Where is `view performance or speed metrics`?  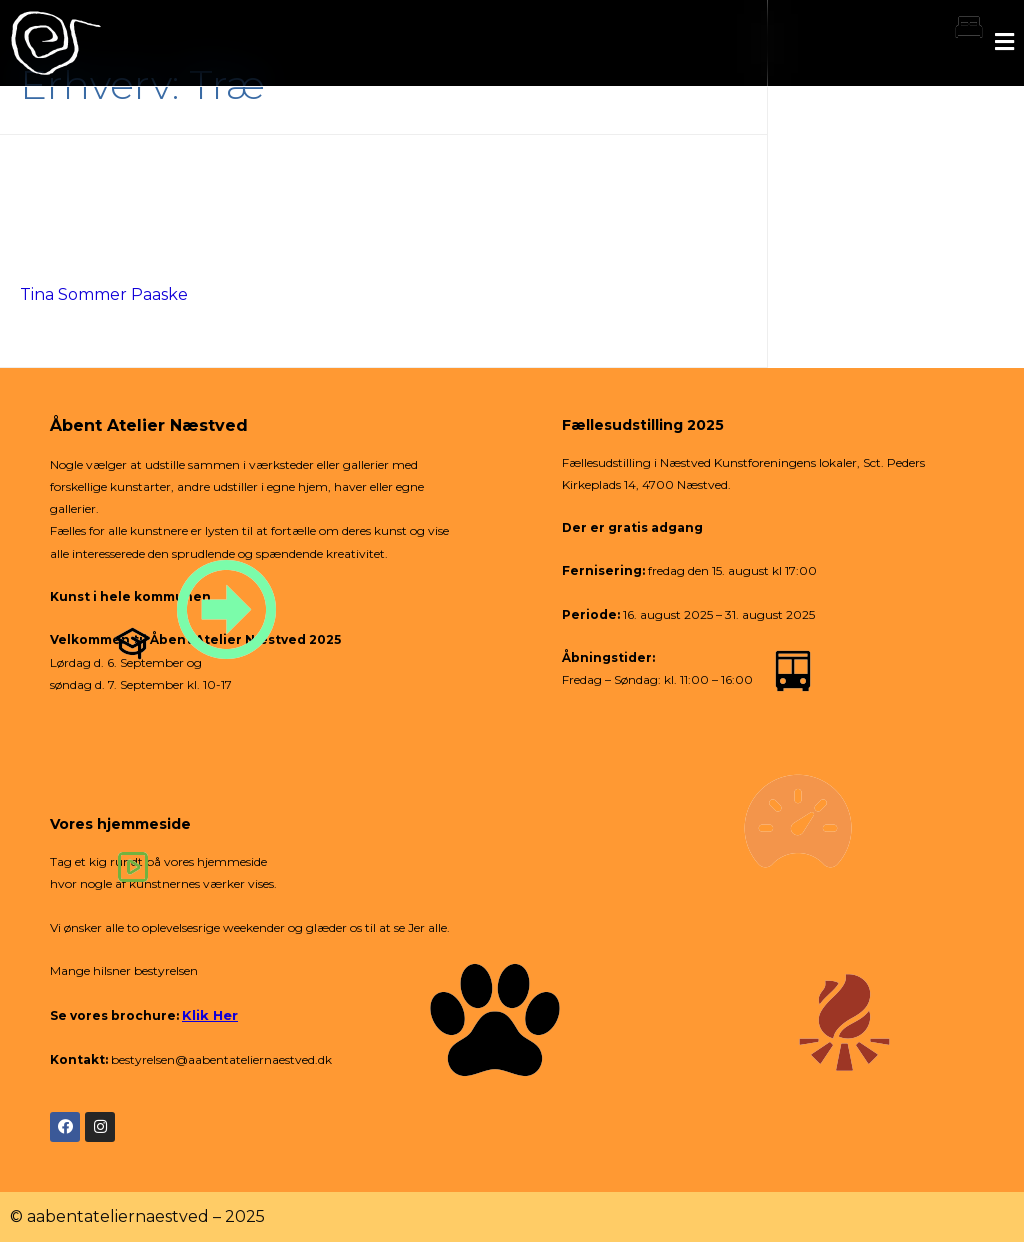
view performance or speed metrics is located at coordinates (798, 821).